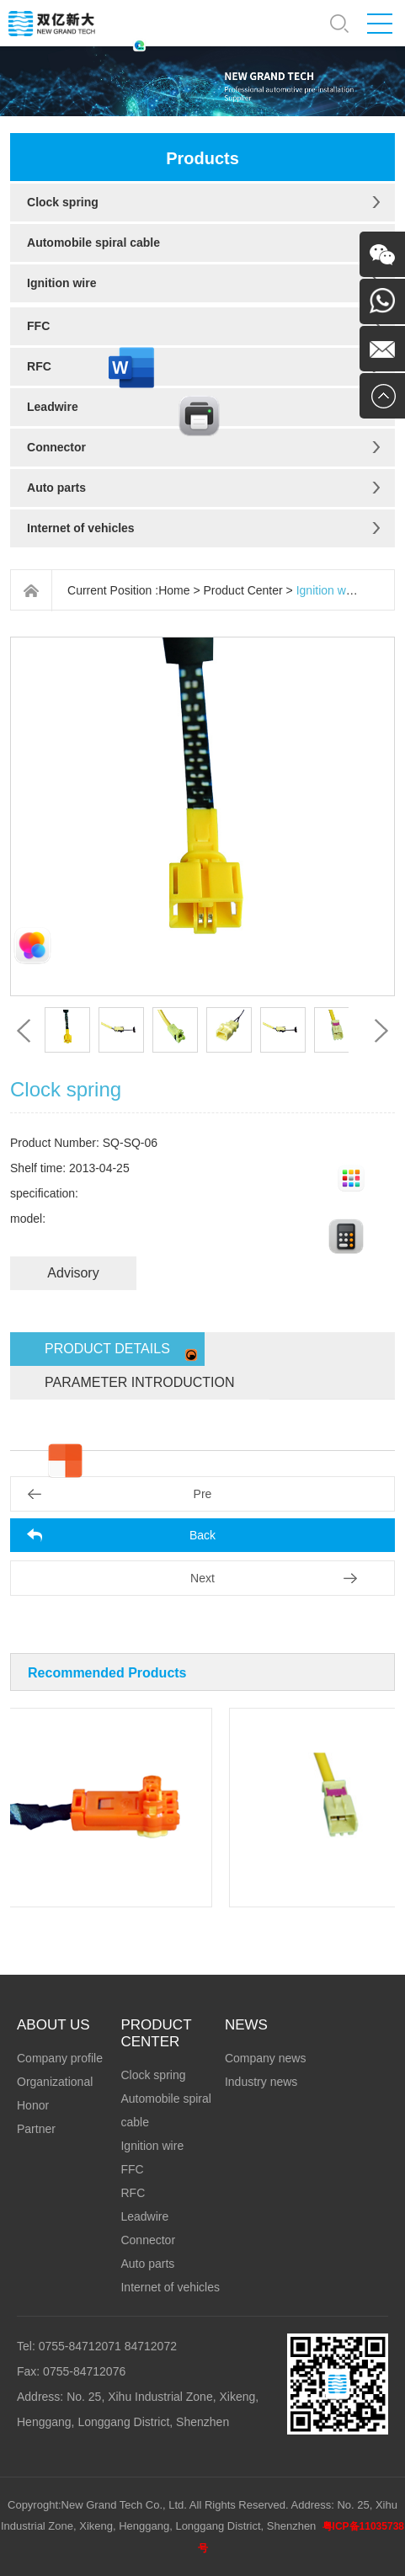 The image size is (405, 2576). Describe the element at coordinates (32, 945) in the screenshot. I see `open Game Center app` at that location.